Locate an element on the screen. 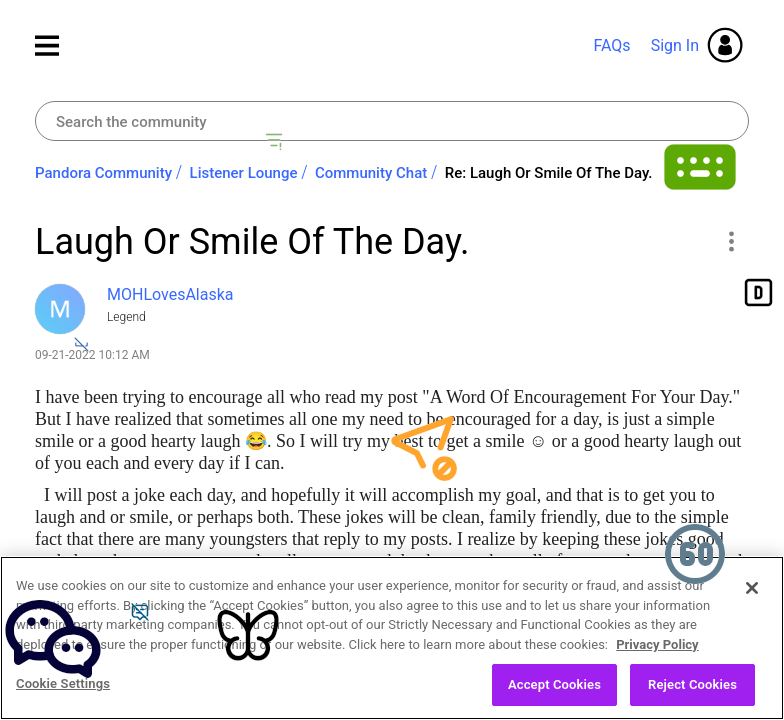 The image size is (784, 720). indicates a "D" grade or rating is located at coordinates (758, 292).